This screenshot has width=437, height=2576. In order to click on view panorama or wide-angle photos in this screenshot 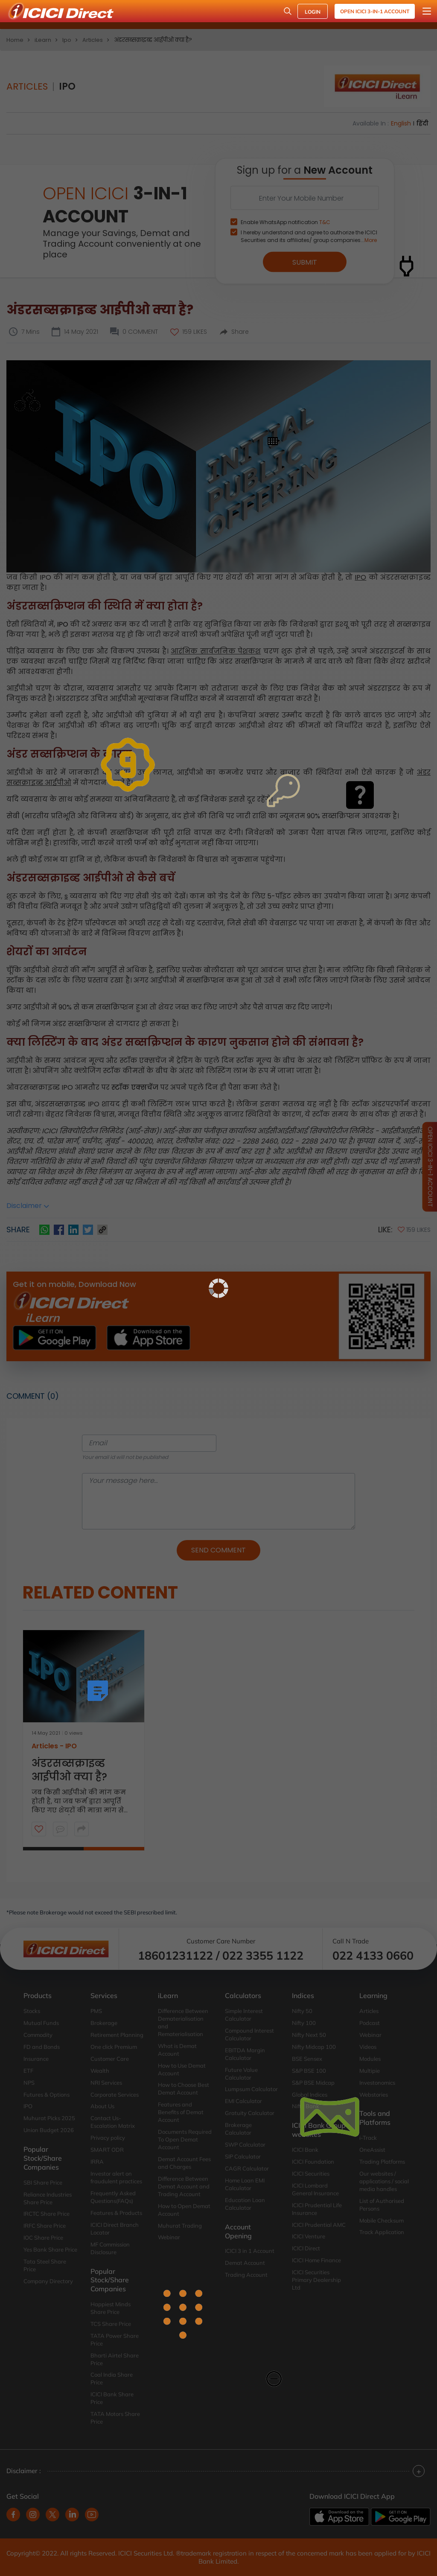, I will do `click(329, 2117)`.